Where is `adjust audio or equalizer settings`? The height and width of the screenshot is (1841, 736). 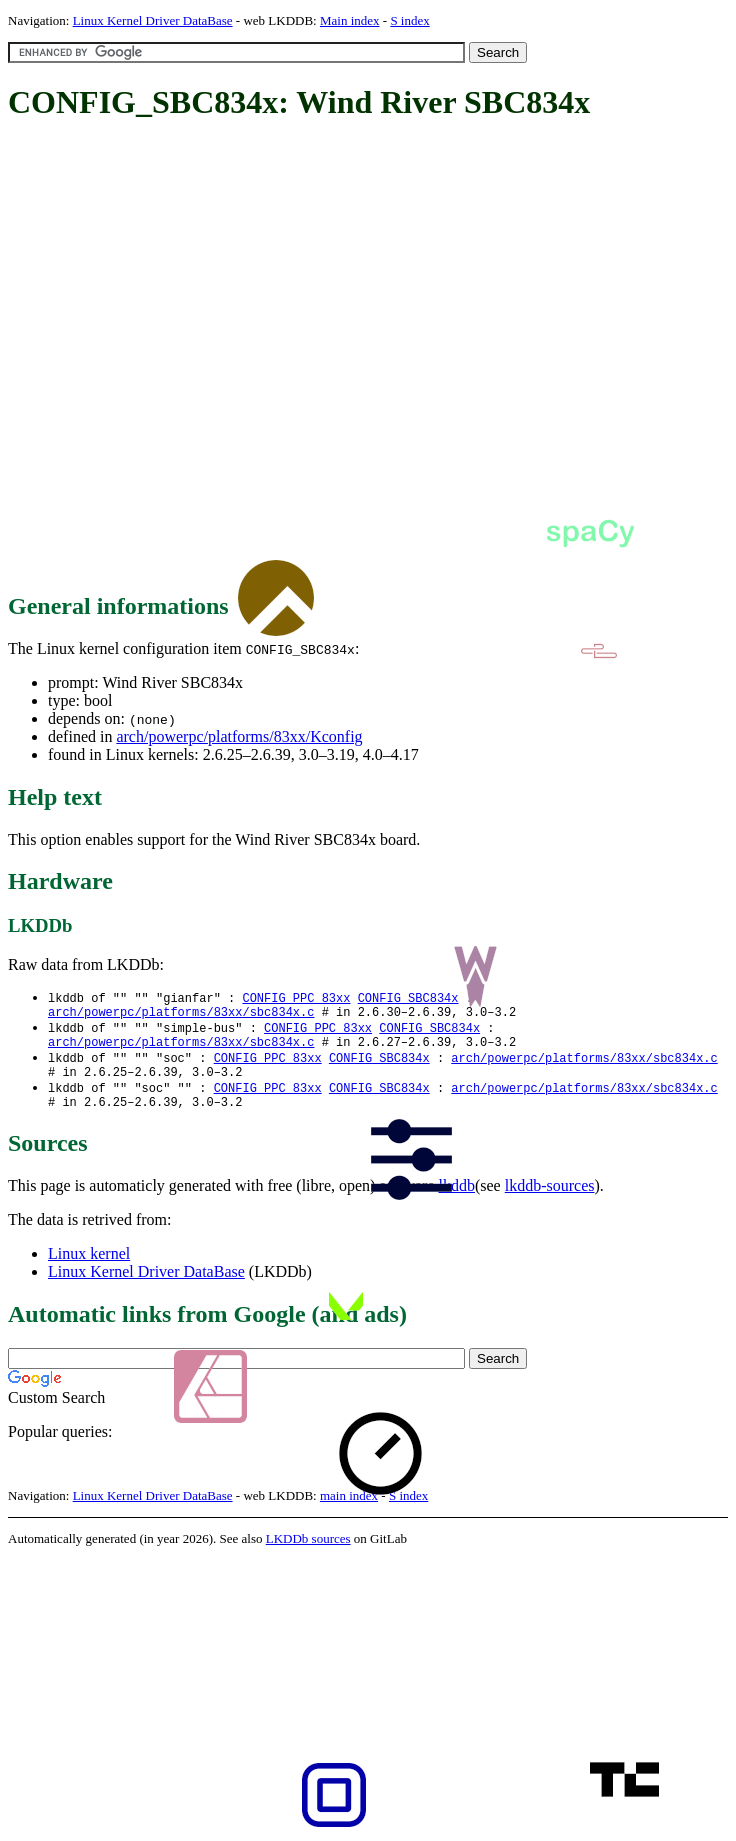
adjust audio or equalizer settings is located at coordinates (411, 1159).